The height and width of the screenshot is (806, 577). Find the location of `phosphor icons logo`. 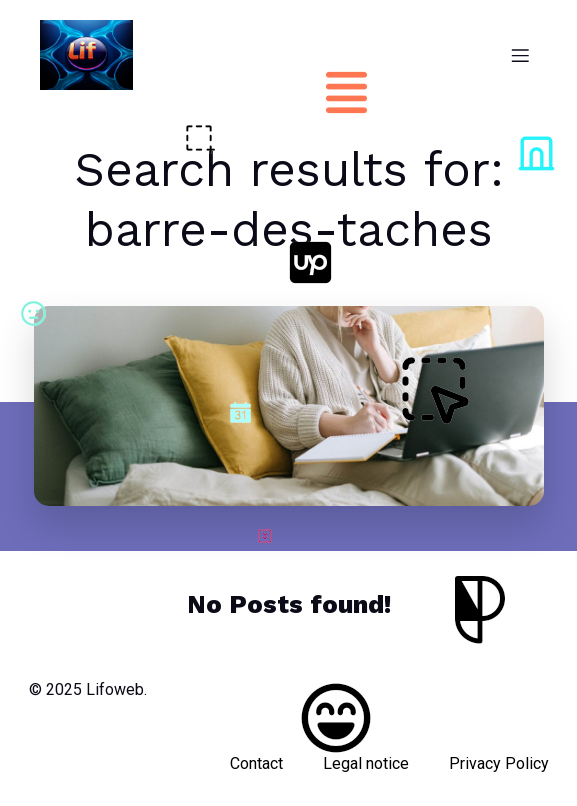

phosphor icons logo is located at coordinates (475, 606).